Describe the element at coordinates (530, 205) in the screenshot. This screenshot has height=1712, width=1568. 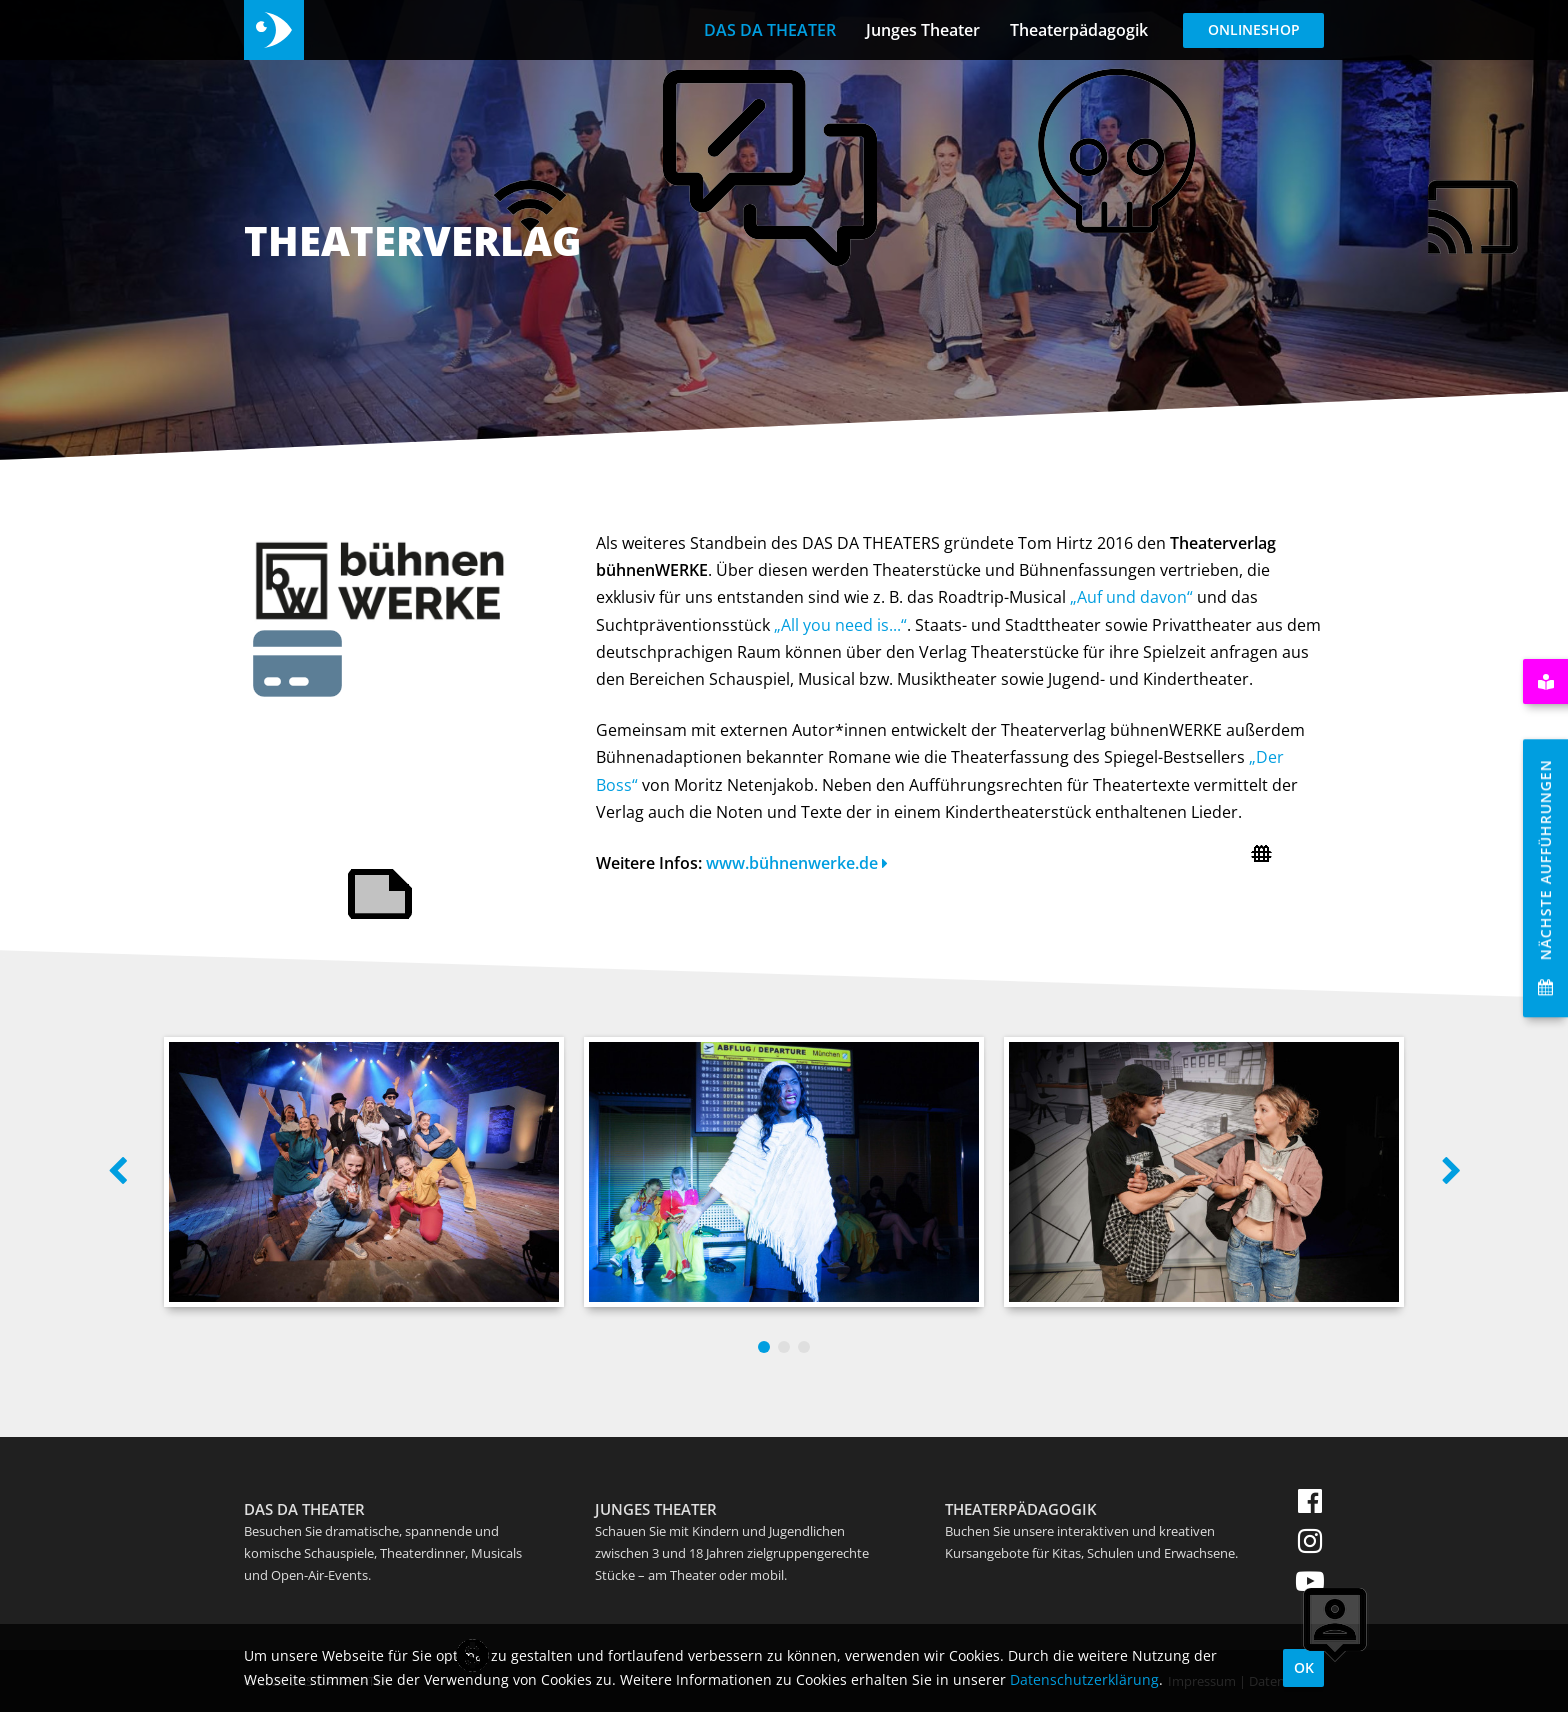
I see `indicates active wifi connection` at that location.